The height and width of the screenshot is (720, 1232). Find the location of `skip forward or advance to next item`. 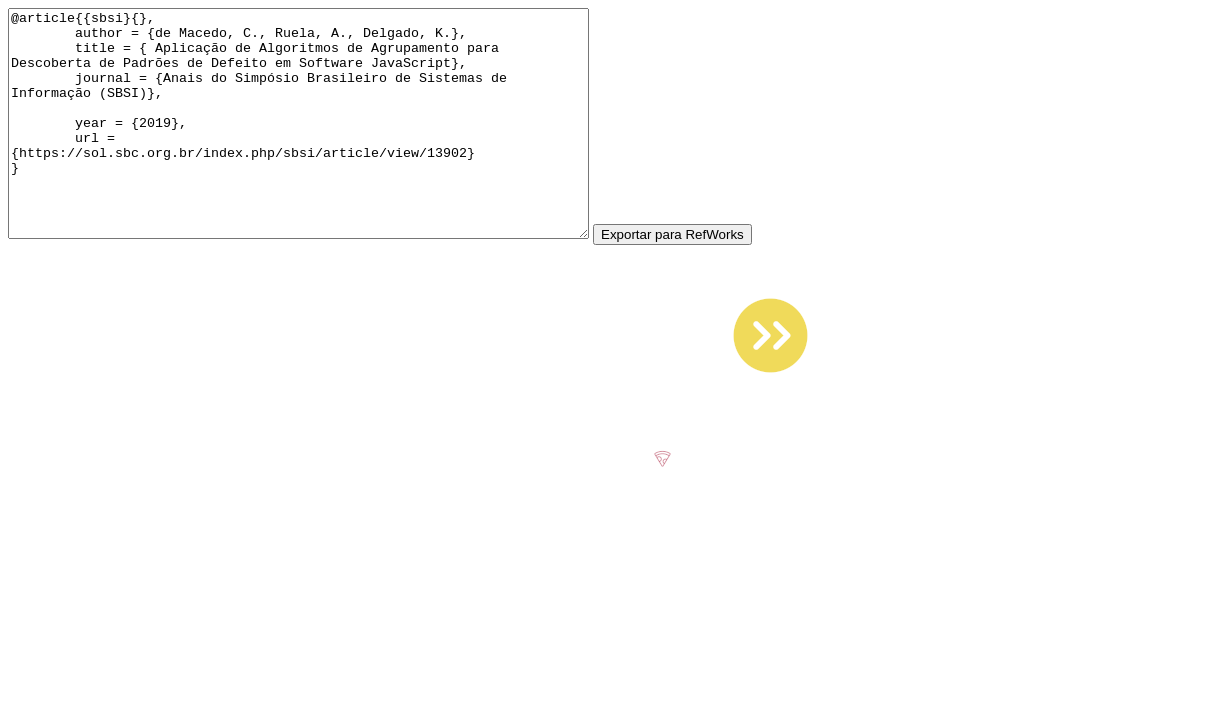

skip forward or advance to next item is located at coordinates (770, 335).